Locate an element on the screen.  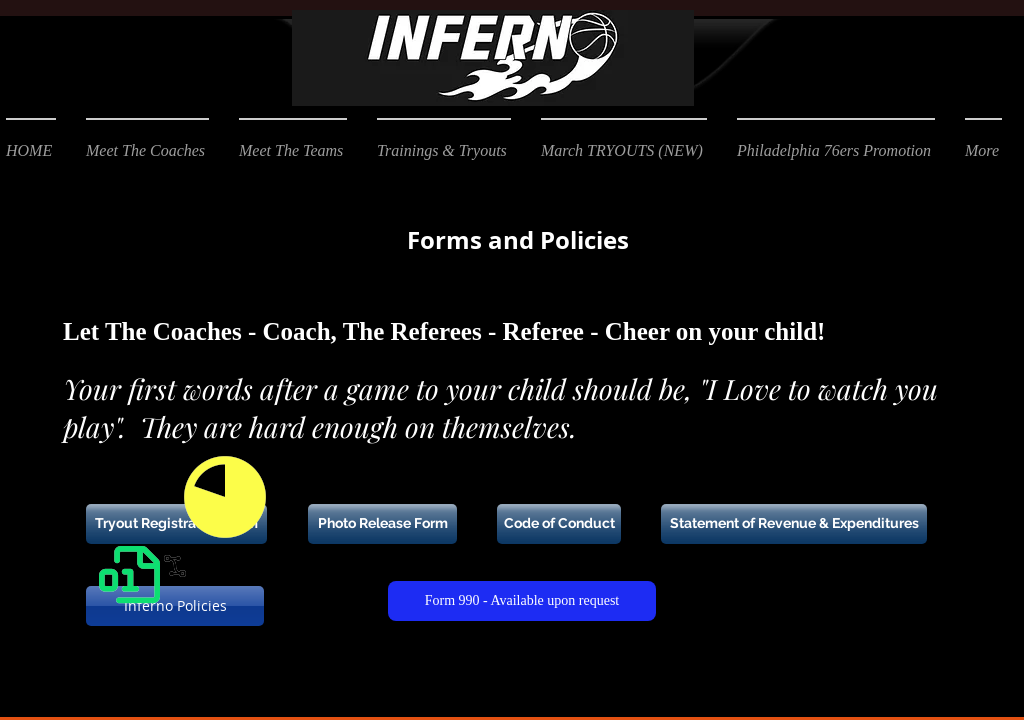
indicates 80% progress or completion is located at coordinates (225, 497).